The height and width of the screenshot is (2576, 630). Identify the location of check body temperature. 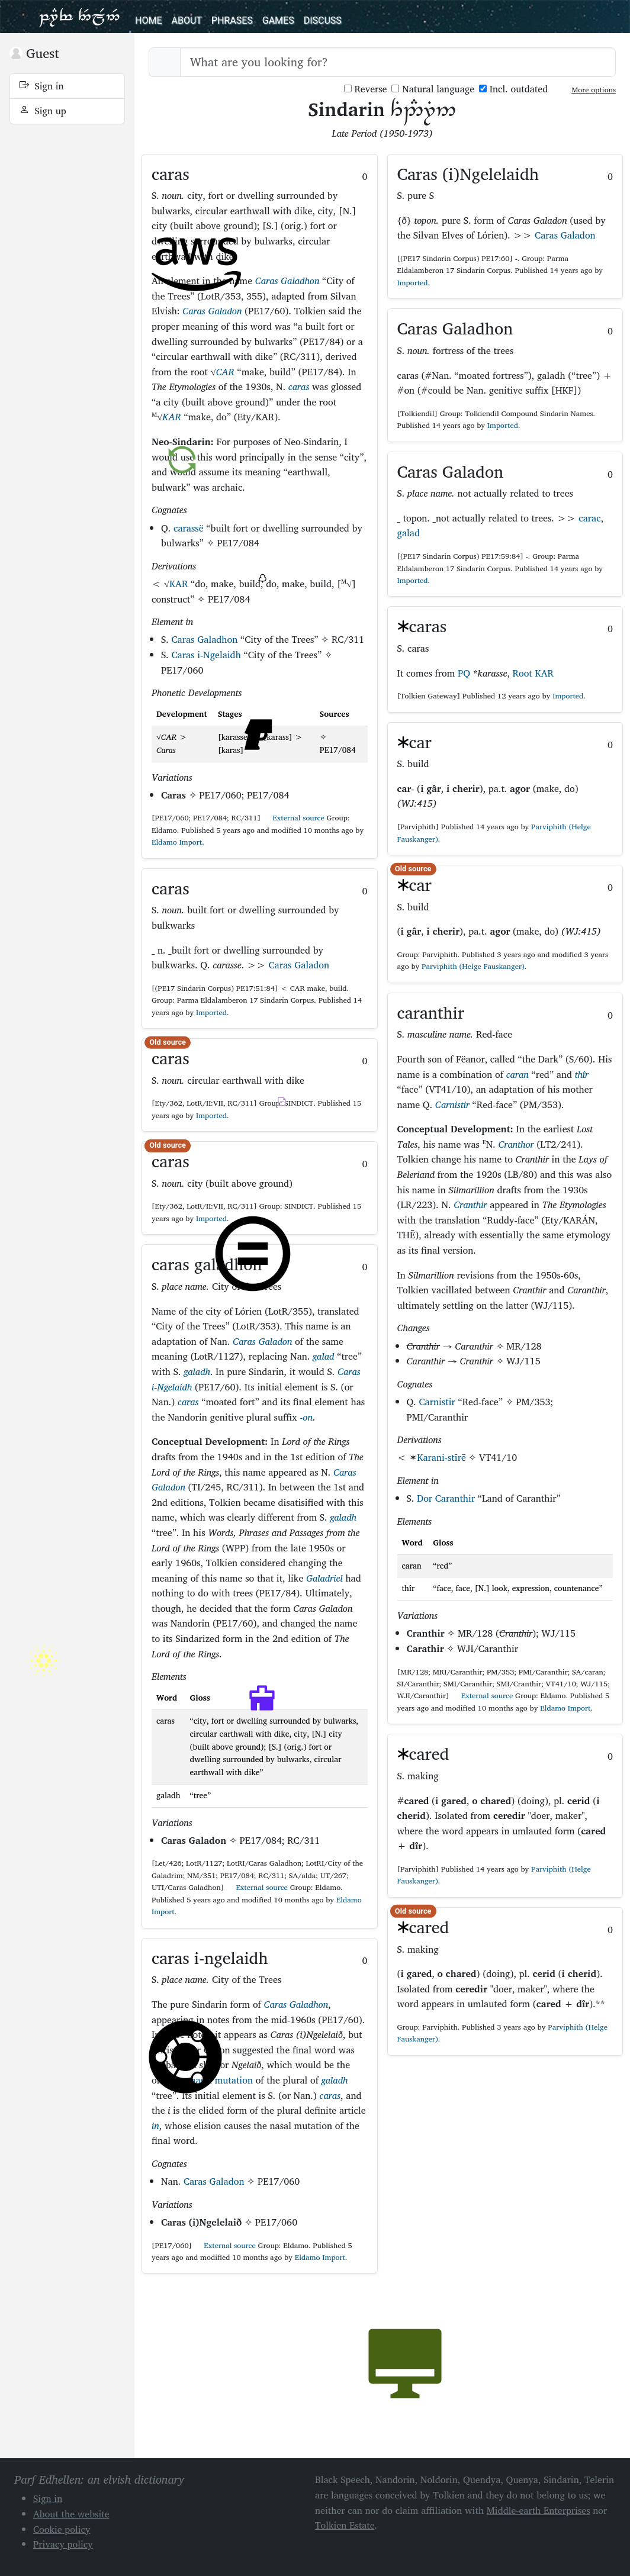
(258, 735).